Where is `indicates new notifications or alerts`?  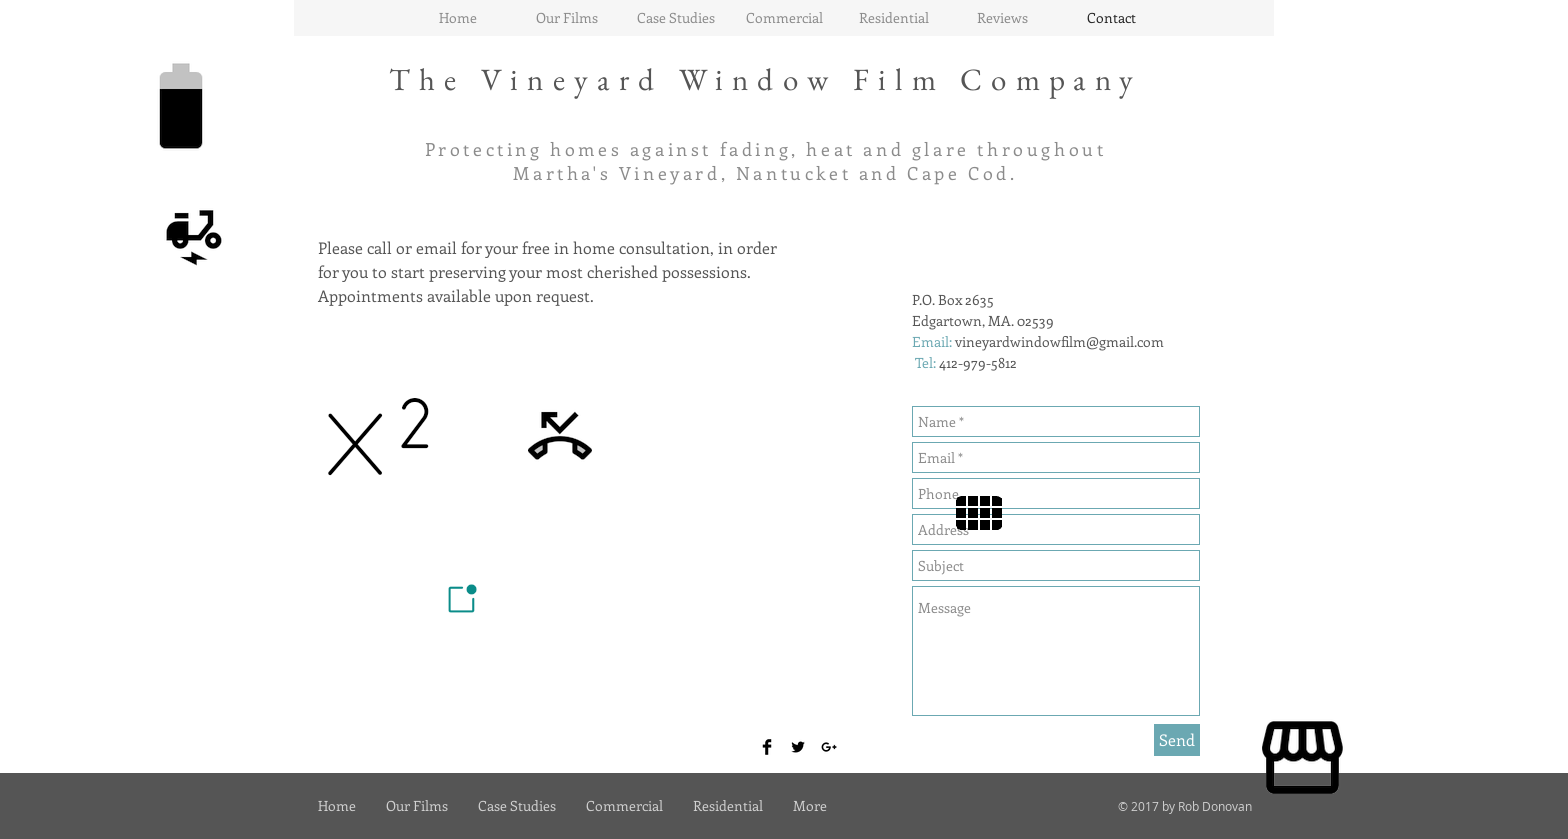
indicates new notifications or alerts is located at coordinates (462, 599).